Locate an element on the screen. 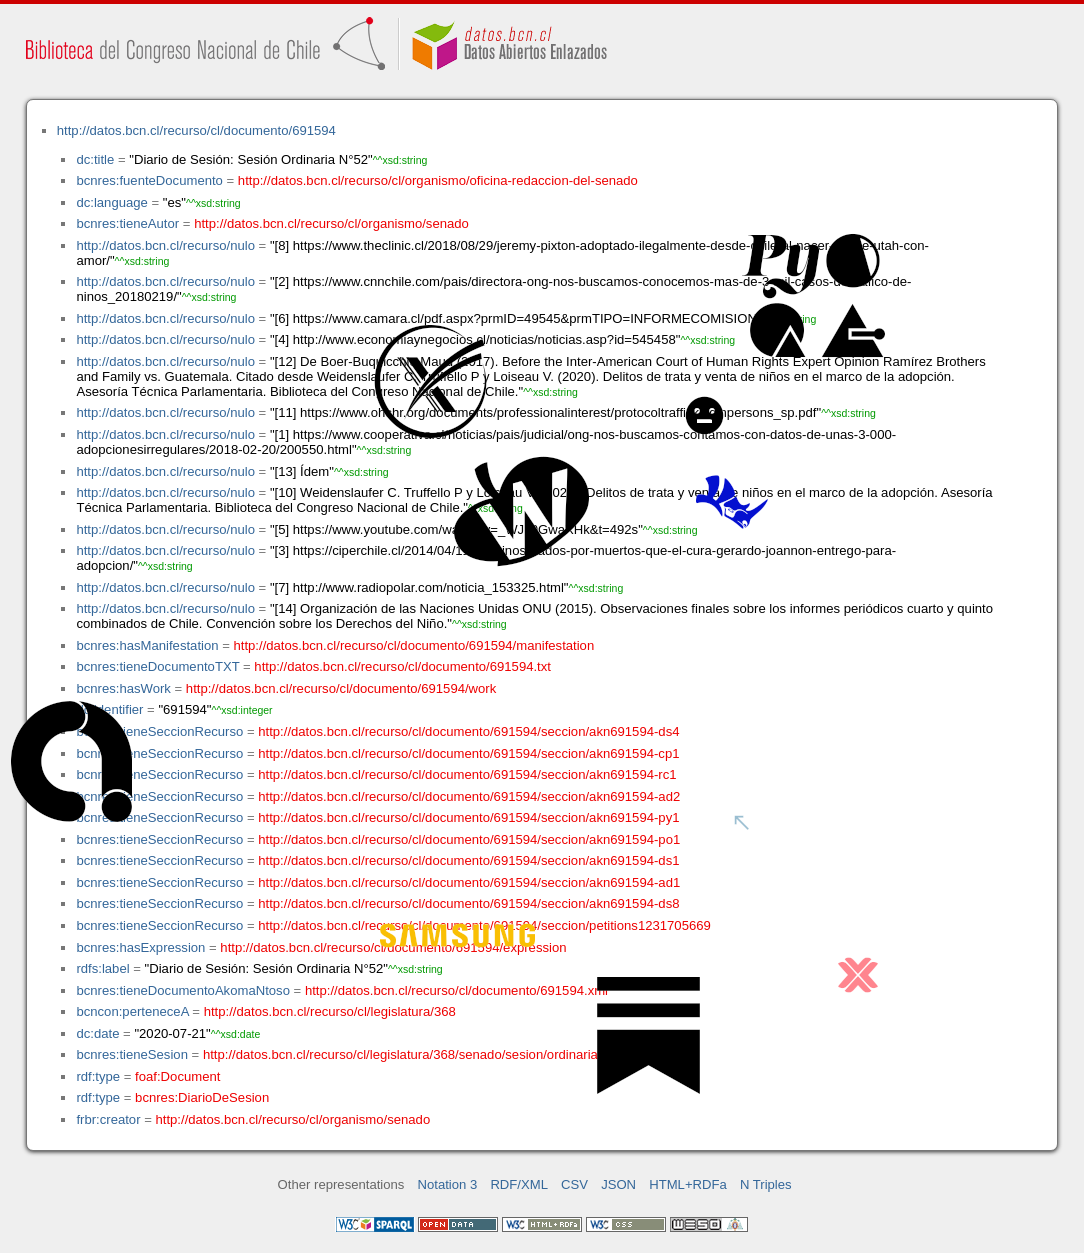  navigate back and up in hierarchy is located at coordinates (741, 822).